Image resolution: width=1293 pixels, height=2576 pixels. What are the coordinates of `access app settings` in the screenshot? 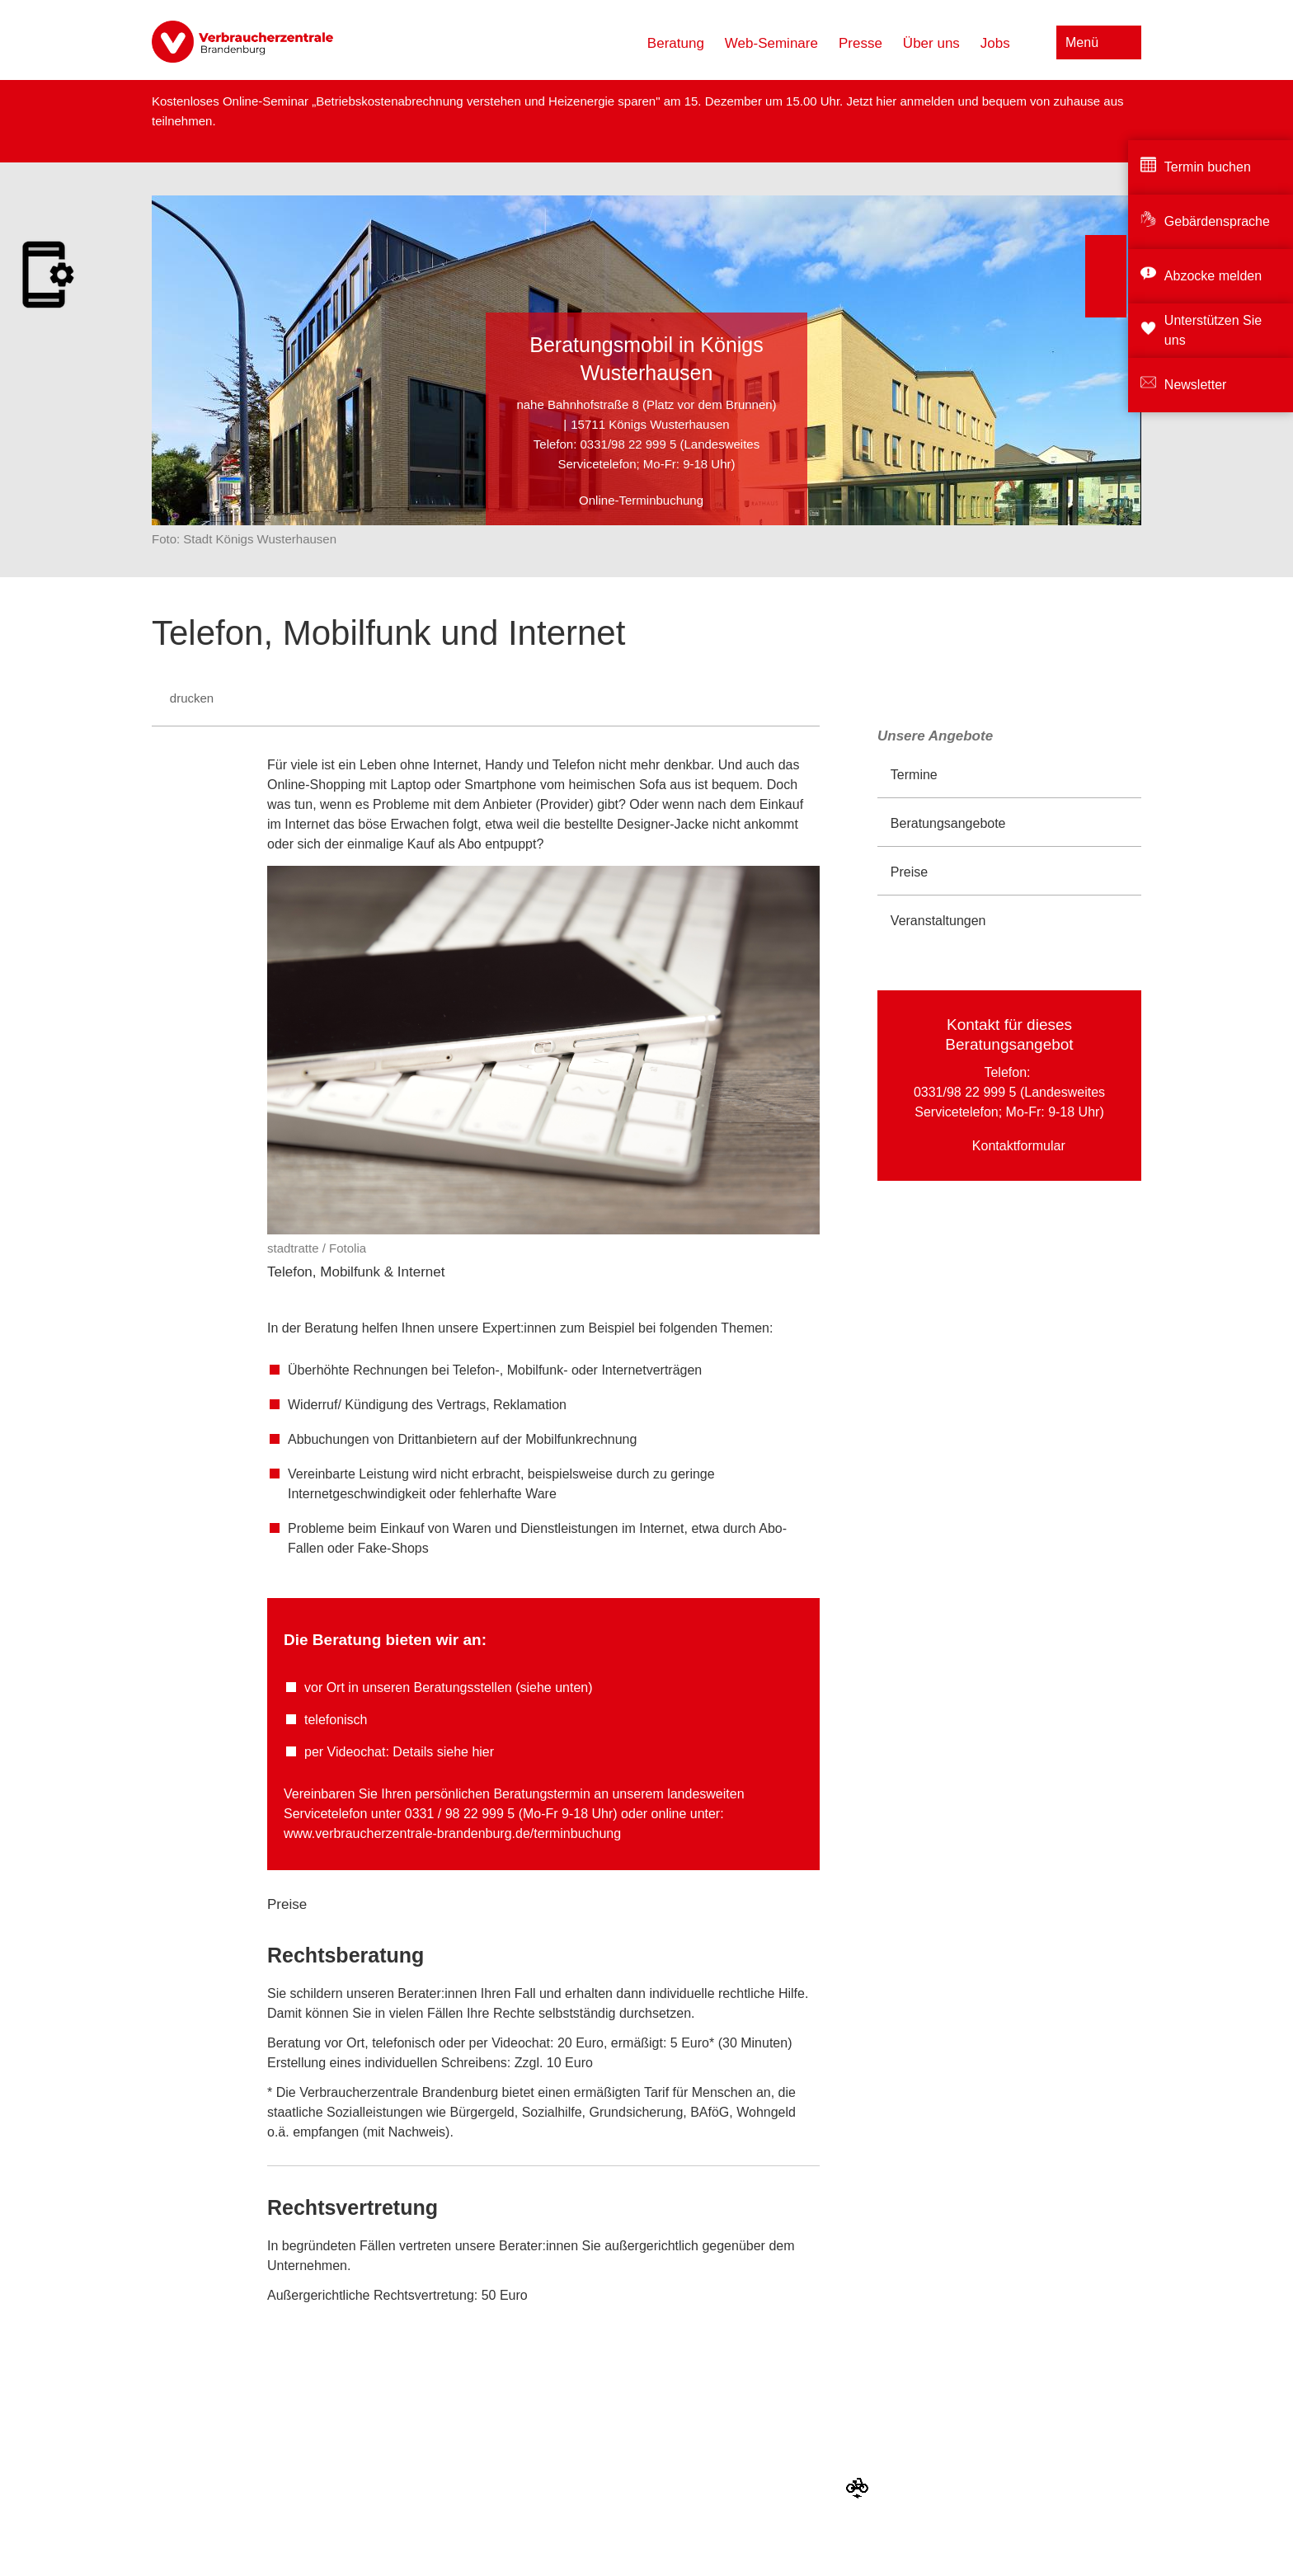 It's located at (44, 275).